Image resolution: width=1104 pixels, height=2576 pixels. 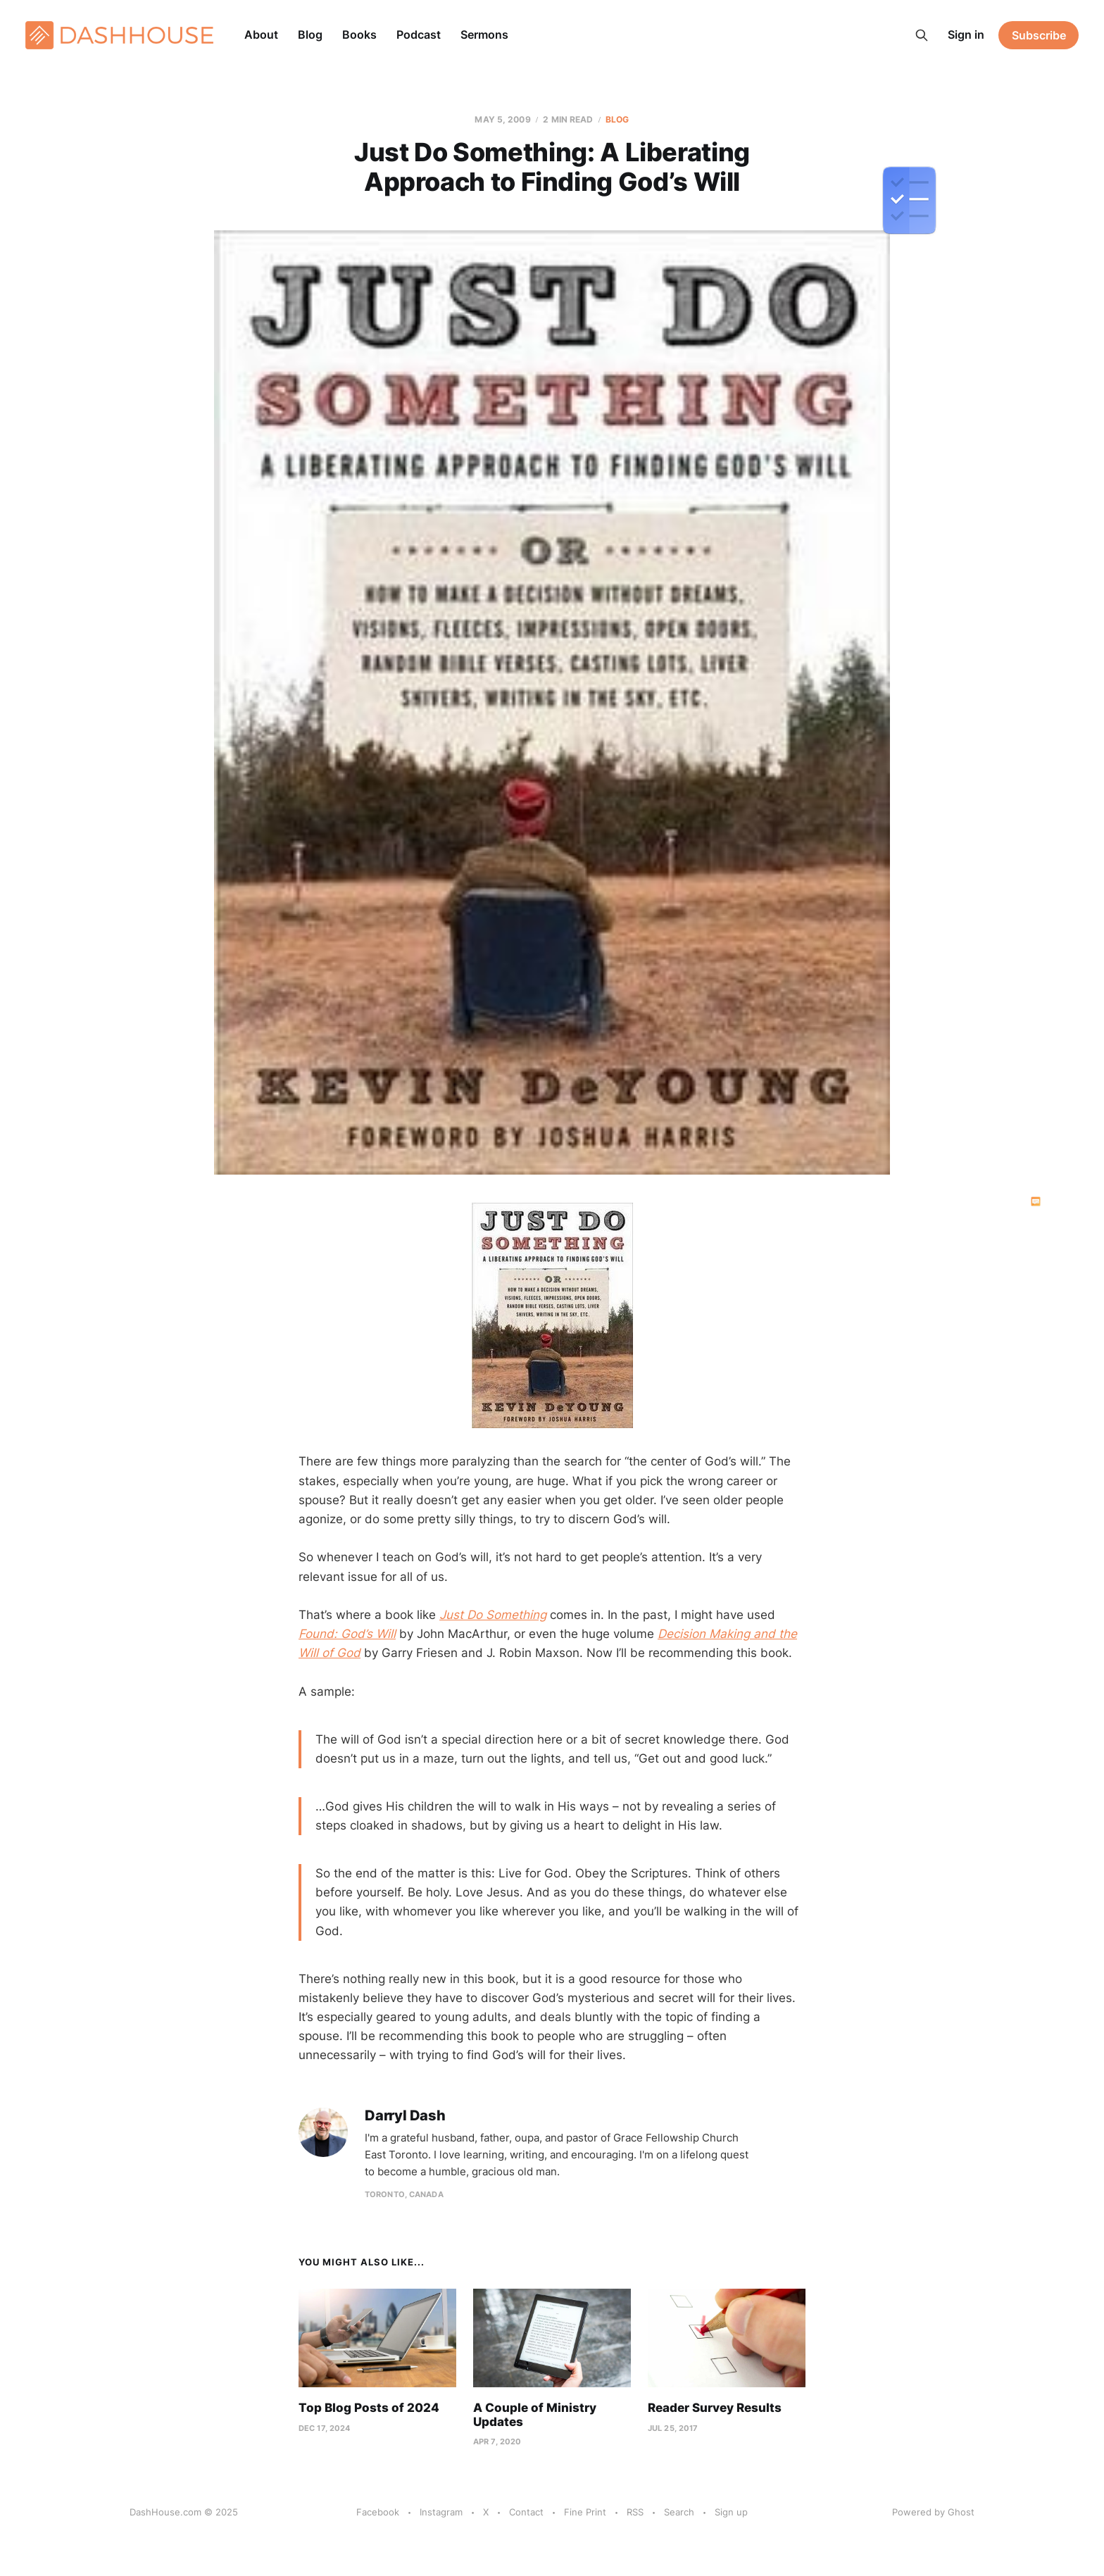 What do you see at coordinates (909, 200) in the screenshot?
I see `open work tasks or to-do list app` at bounding box center [909, 200].